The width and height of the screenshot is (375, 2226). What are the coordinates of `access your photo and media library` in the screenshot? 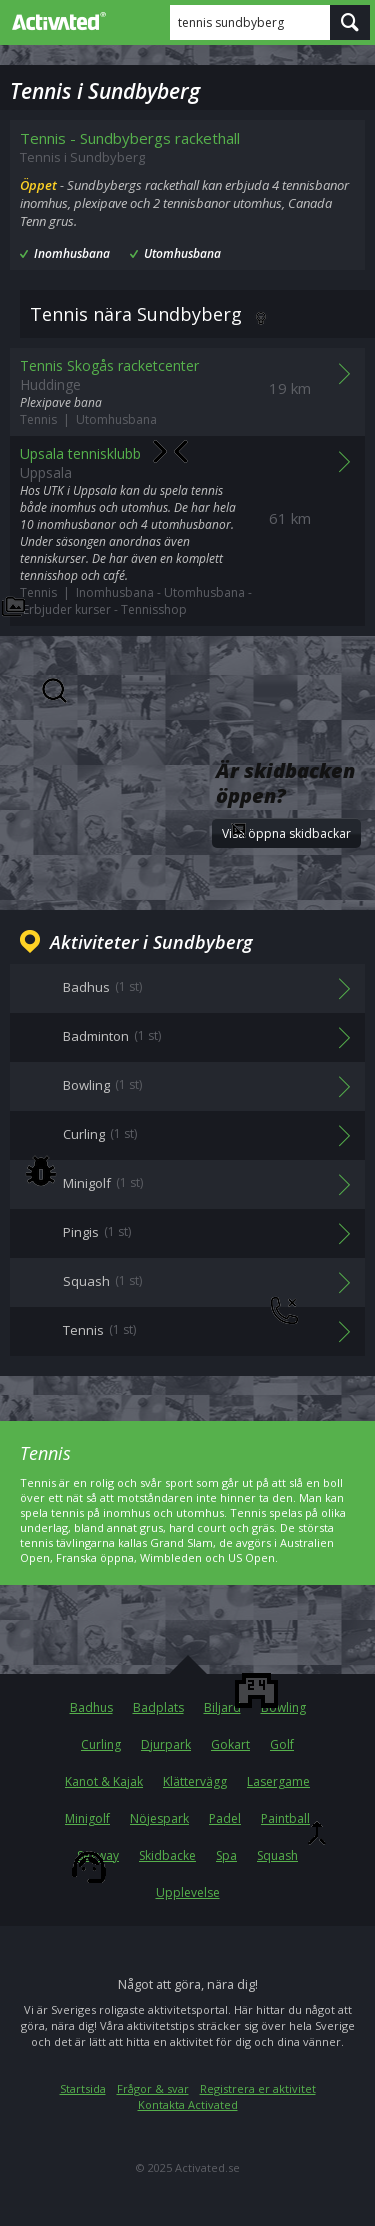 It's located at (13, 606).